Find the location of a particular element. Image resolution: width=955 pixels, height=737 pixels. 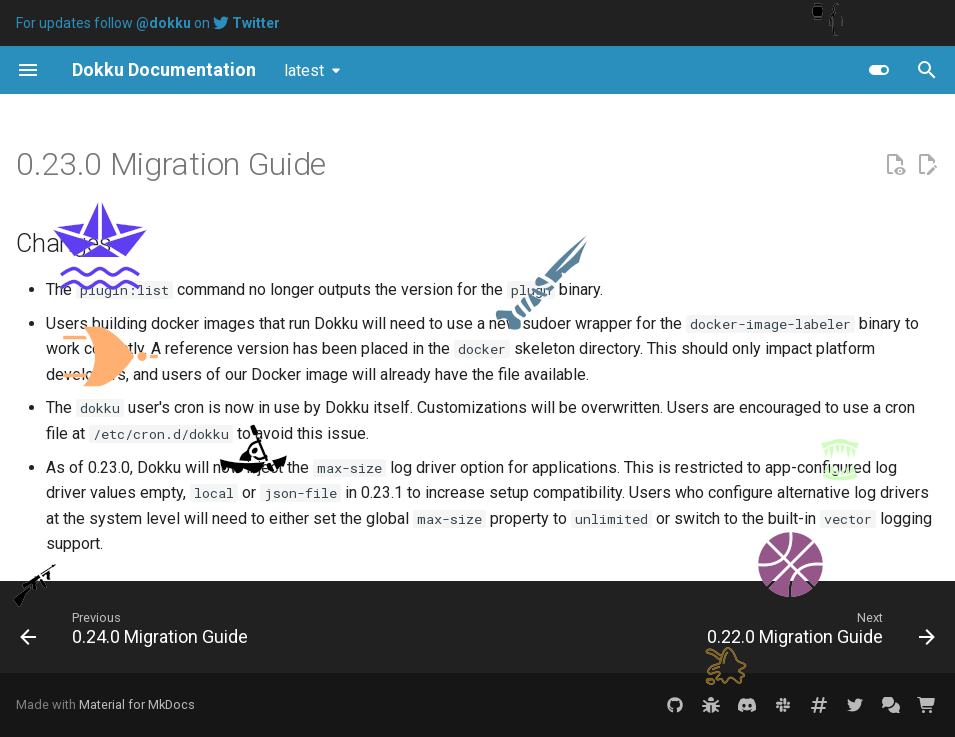

select thompson submachine gun weapon is located at coordinates (34, 585).